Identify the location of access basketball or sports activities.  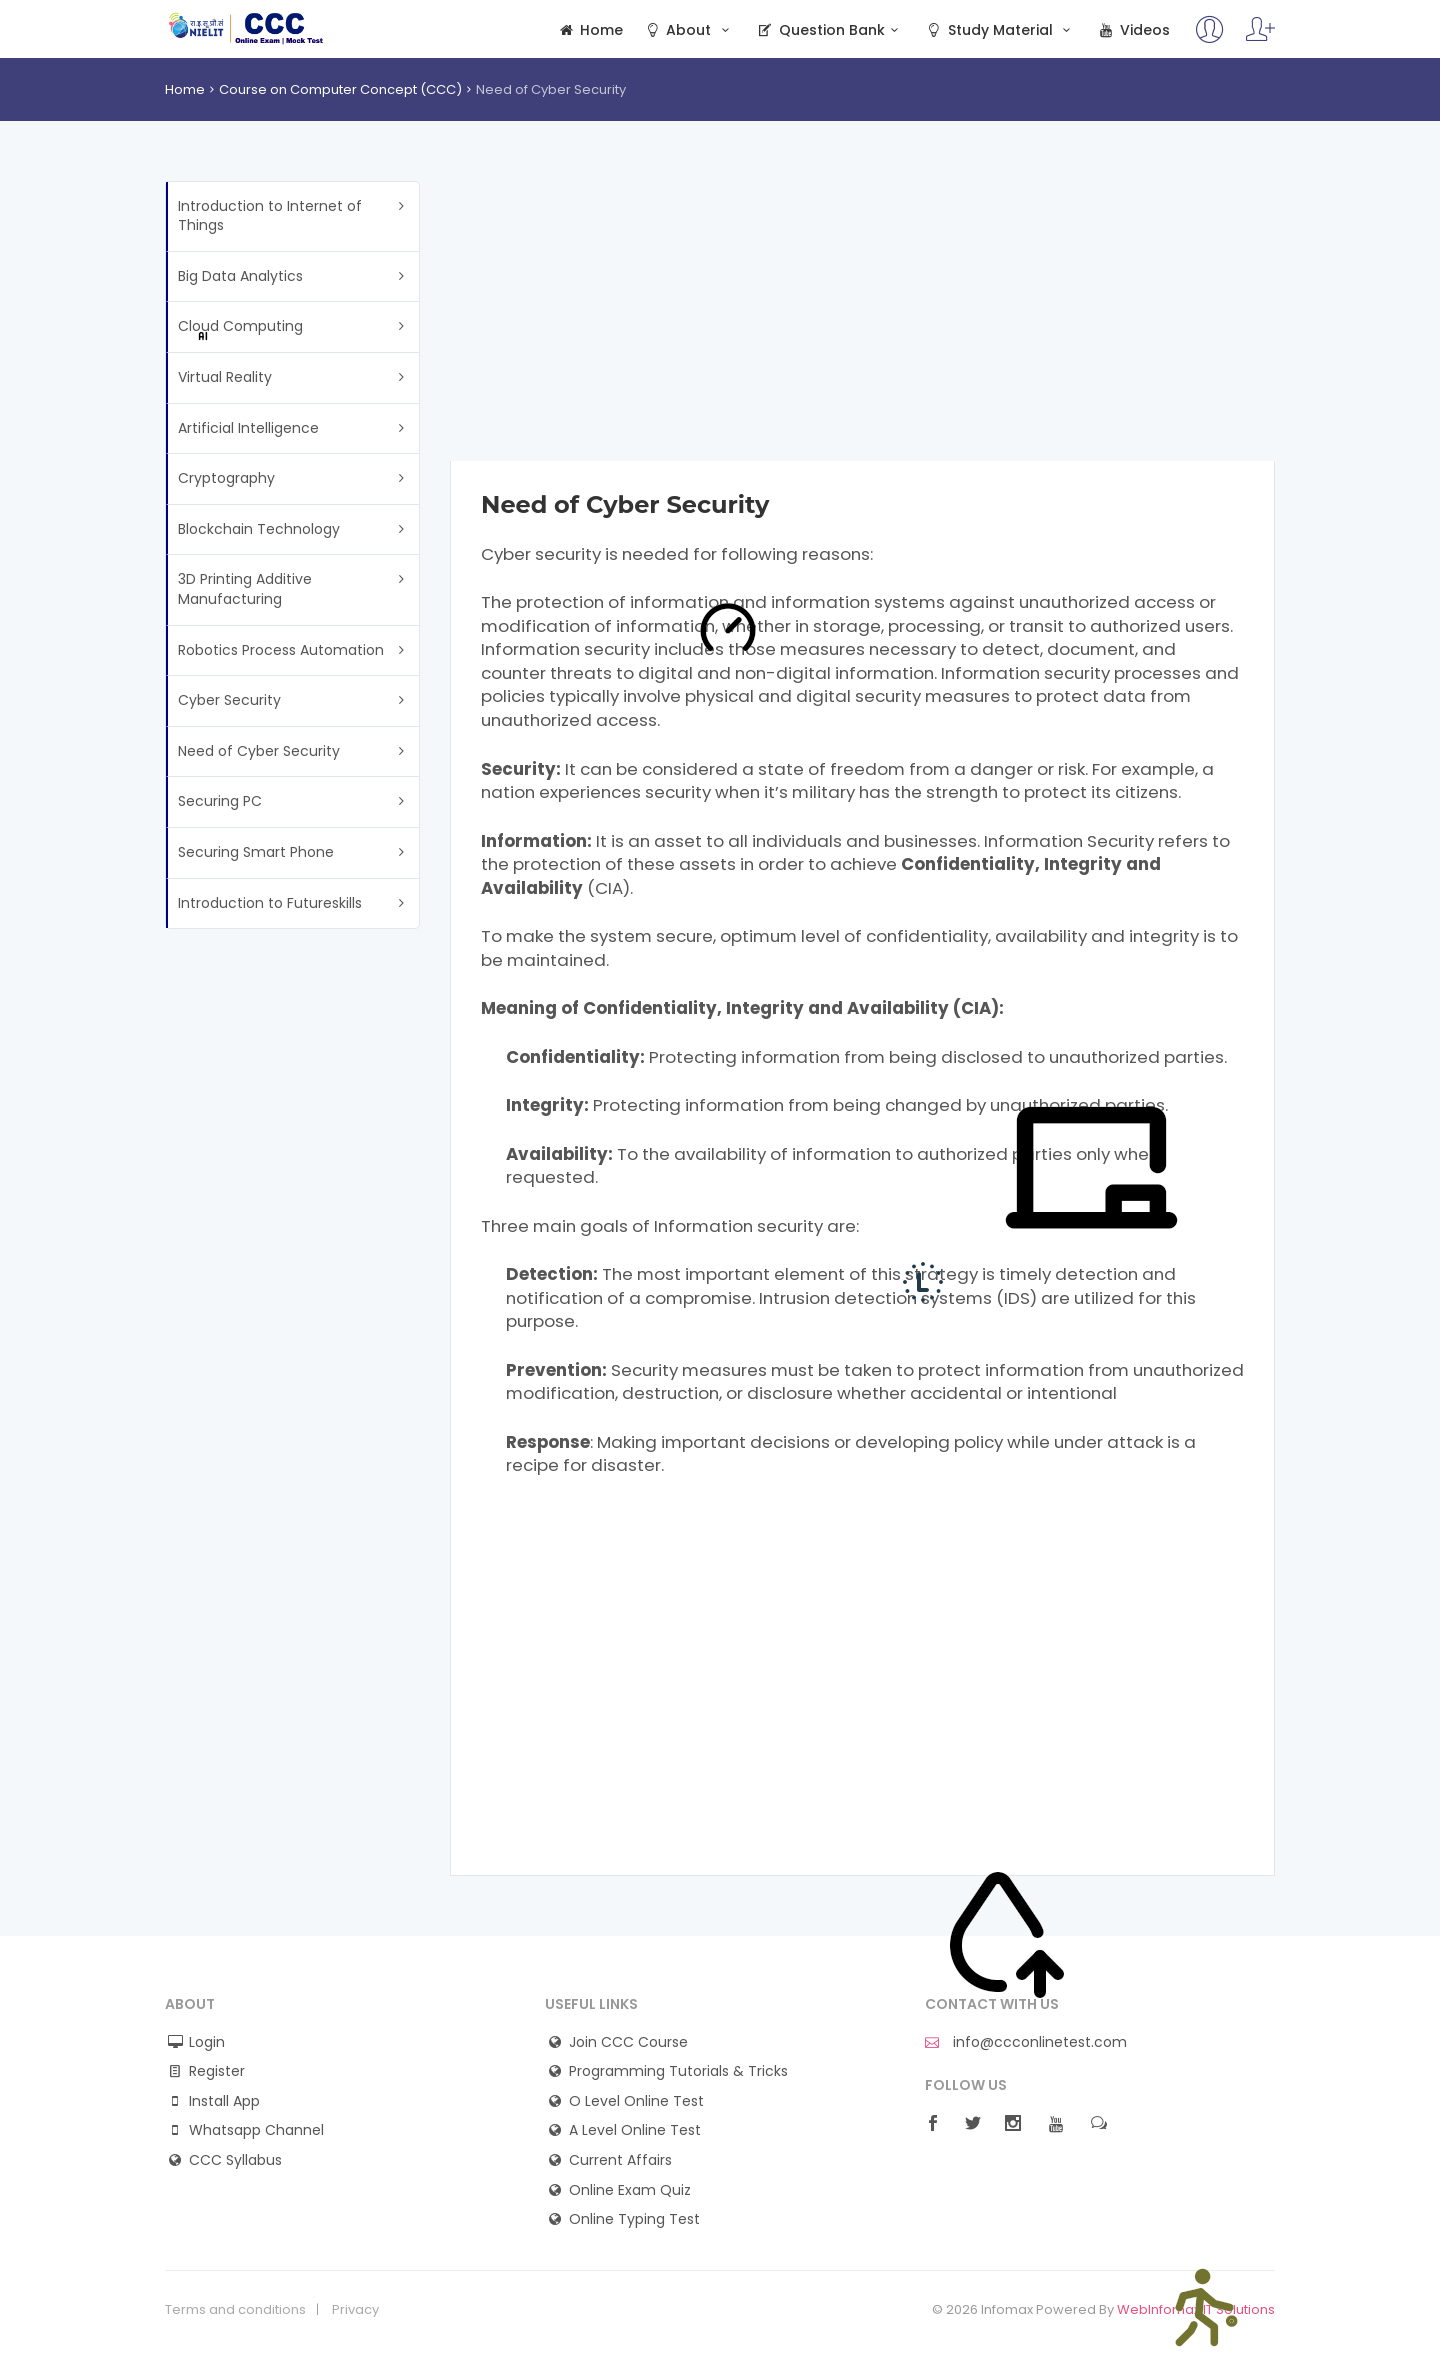
(1206, 2307).